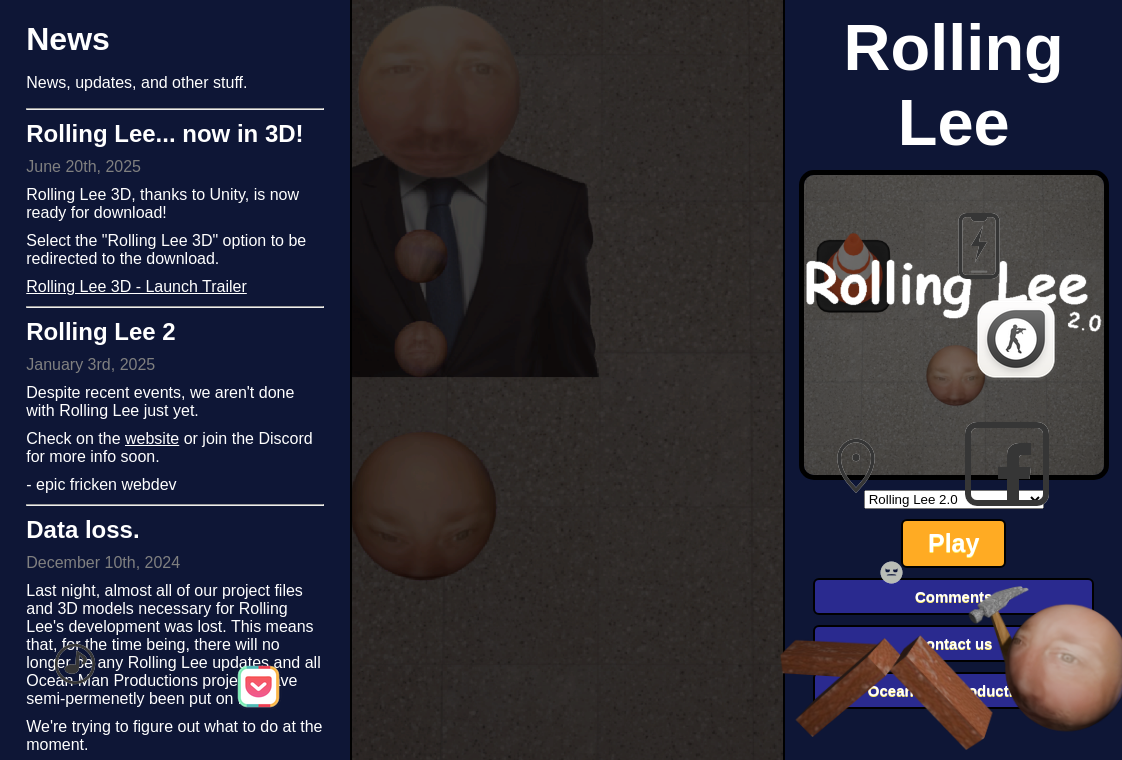 The width and height of the screenshot is (1122, 760). I want to click on open cantata music player, so click(75, 664).